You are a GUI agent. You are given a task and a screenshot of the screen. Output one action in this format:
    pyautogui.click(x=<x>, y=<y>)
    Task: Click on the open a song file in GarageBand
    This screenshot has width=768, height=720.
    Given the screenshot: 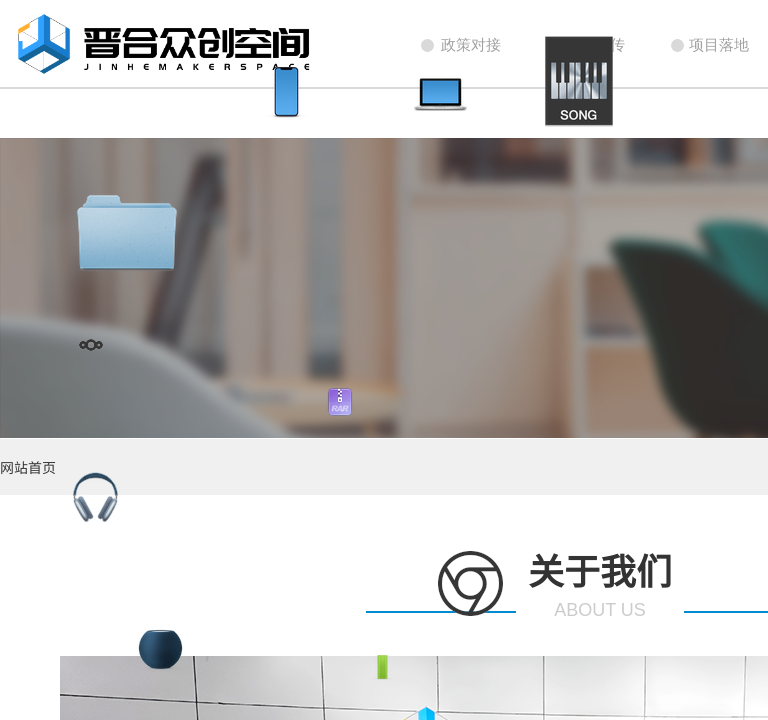 What is the action you would take?
    pyautogui.click(x=579, y=83)
    